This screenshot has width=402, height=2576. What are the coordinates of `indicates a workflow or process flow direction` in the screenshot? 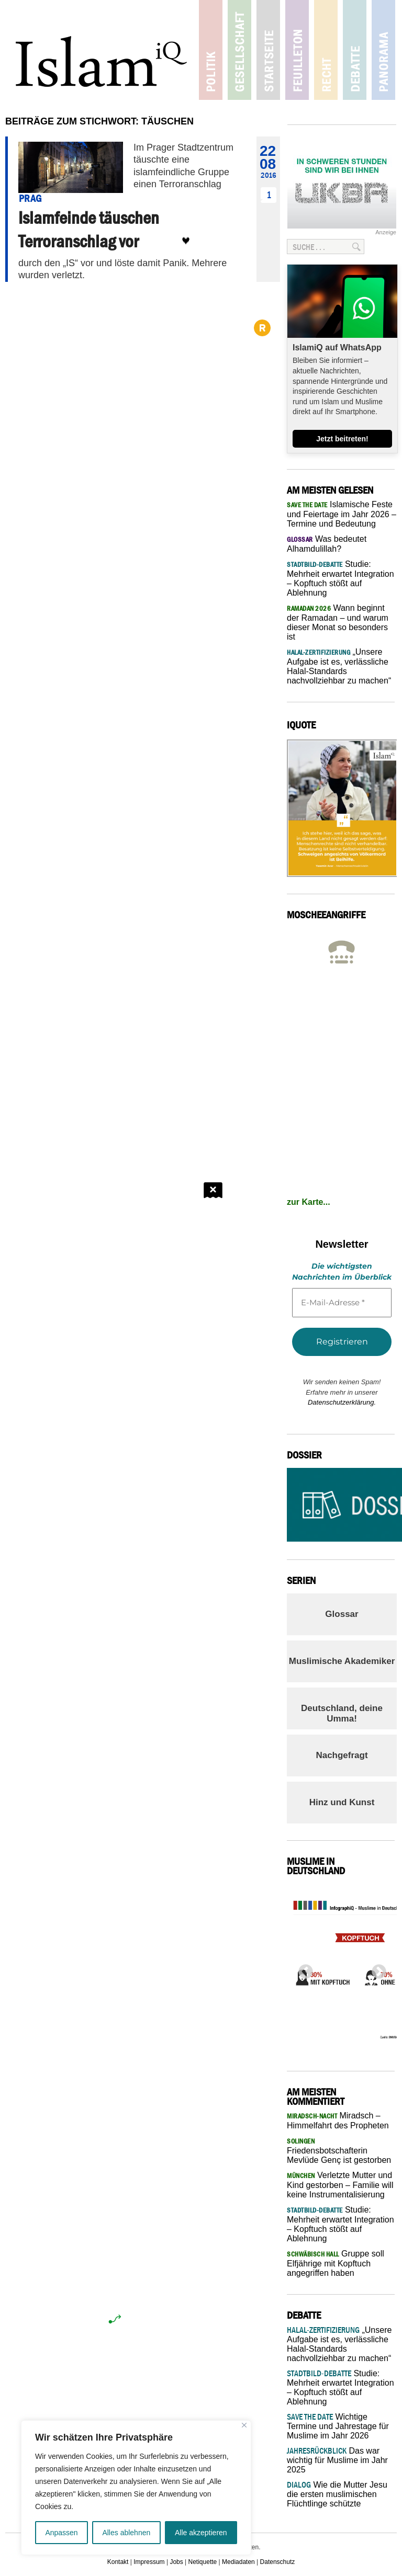 It's located at (115, 2319).